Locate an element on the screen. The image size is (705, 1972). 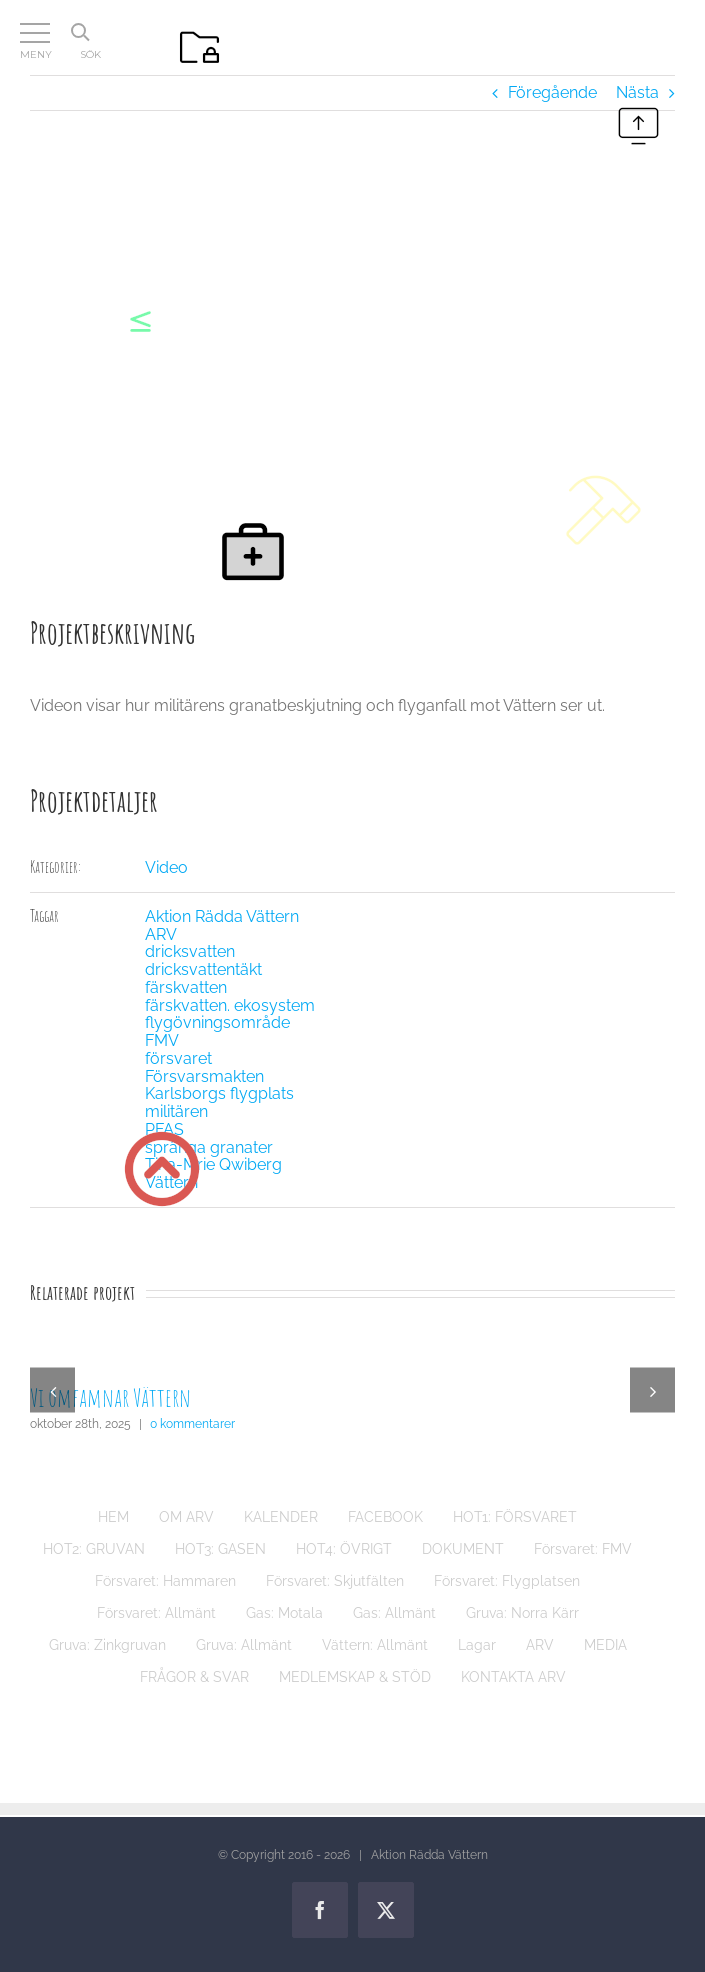
scroll to top of page is located at coordinates (162, 1169).